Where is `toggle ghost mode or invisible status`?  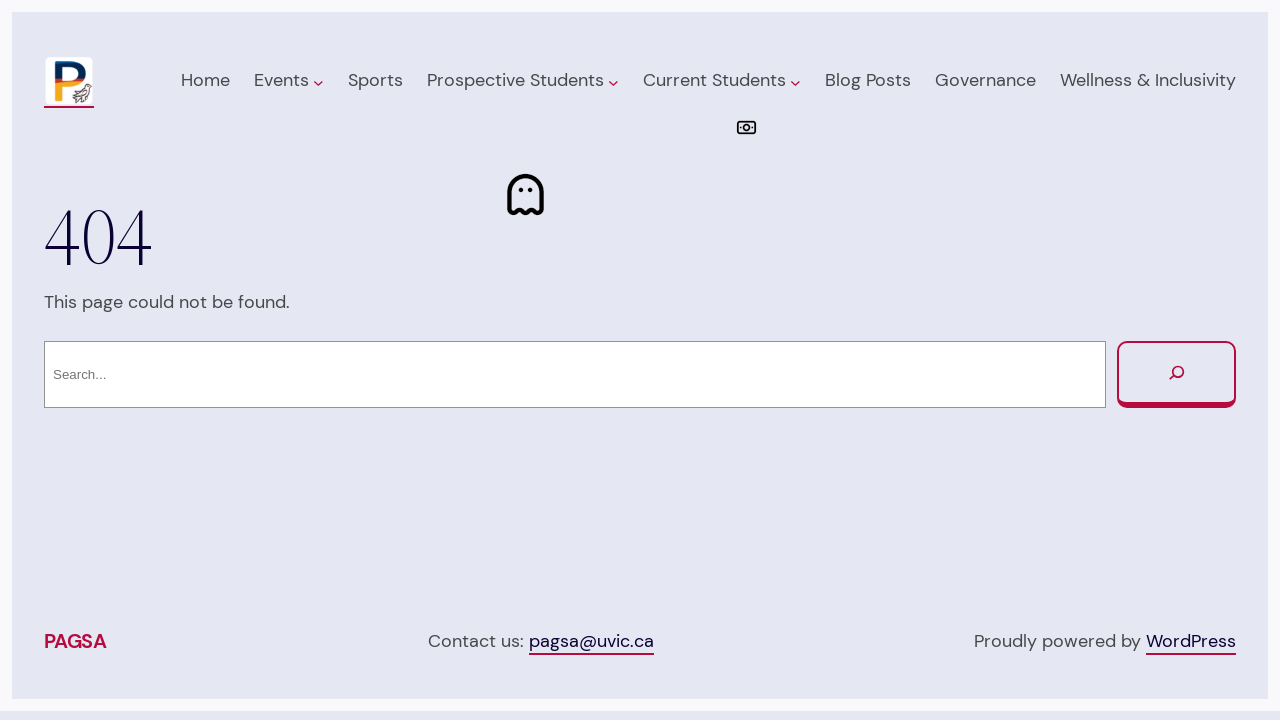 toggle ghost mode or invisible status is located at coordinates (525, 194).